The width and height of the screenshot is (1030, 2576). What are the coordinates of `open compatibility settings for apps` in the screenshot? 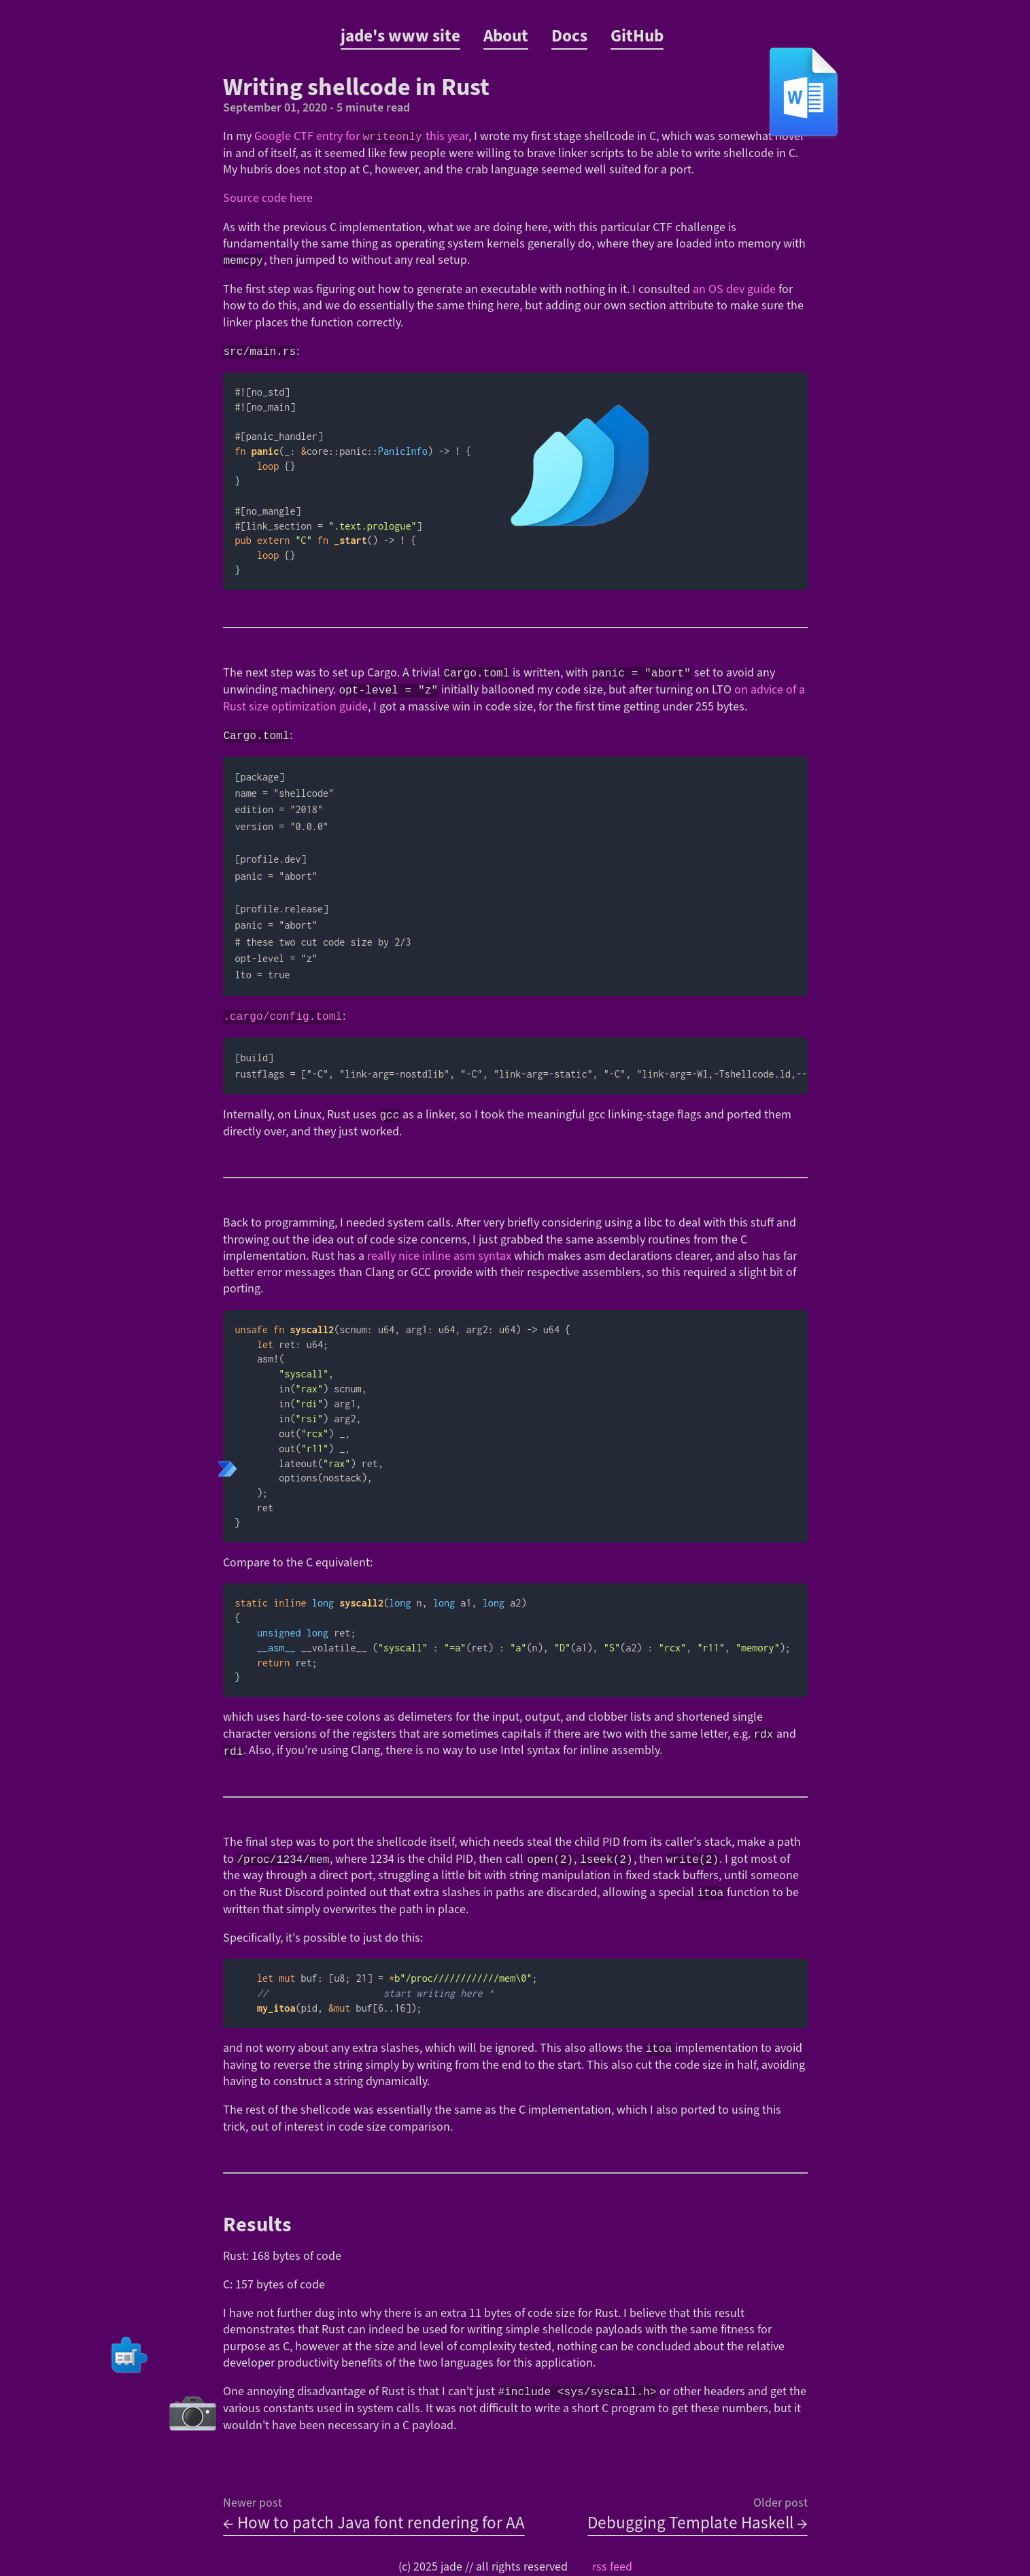 It's located at (128, 2356).